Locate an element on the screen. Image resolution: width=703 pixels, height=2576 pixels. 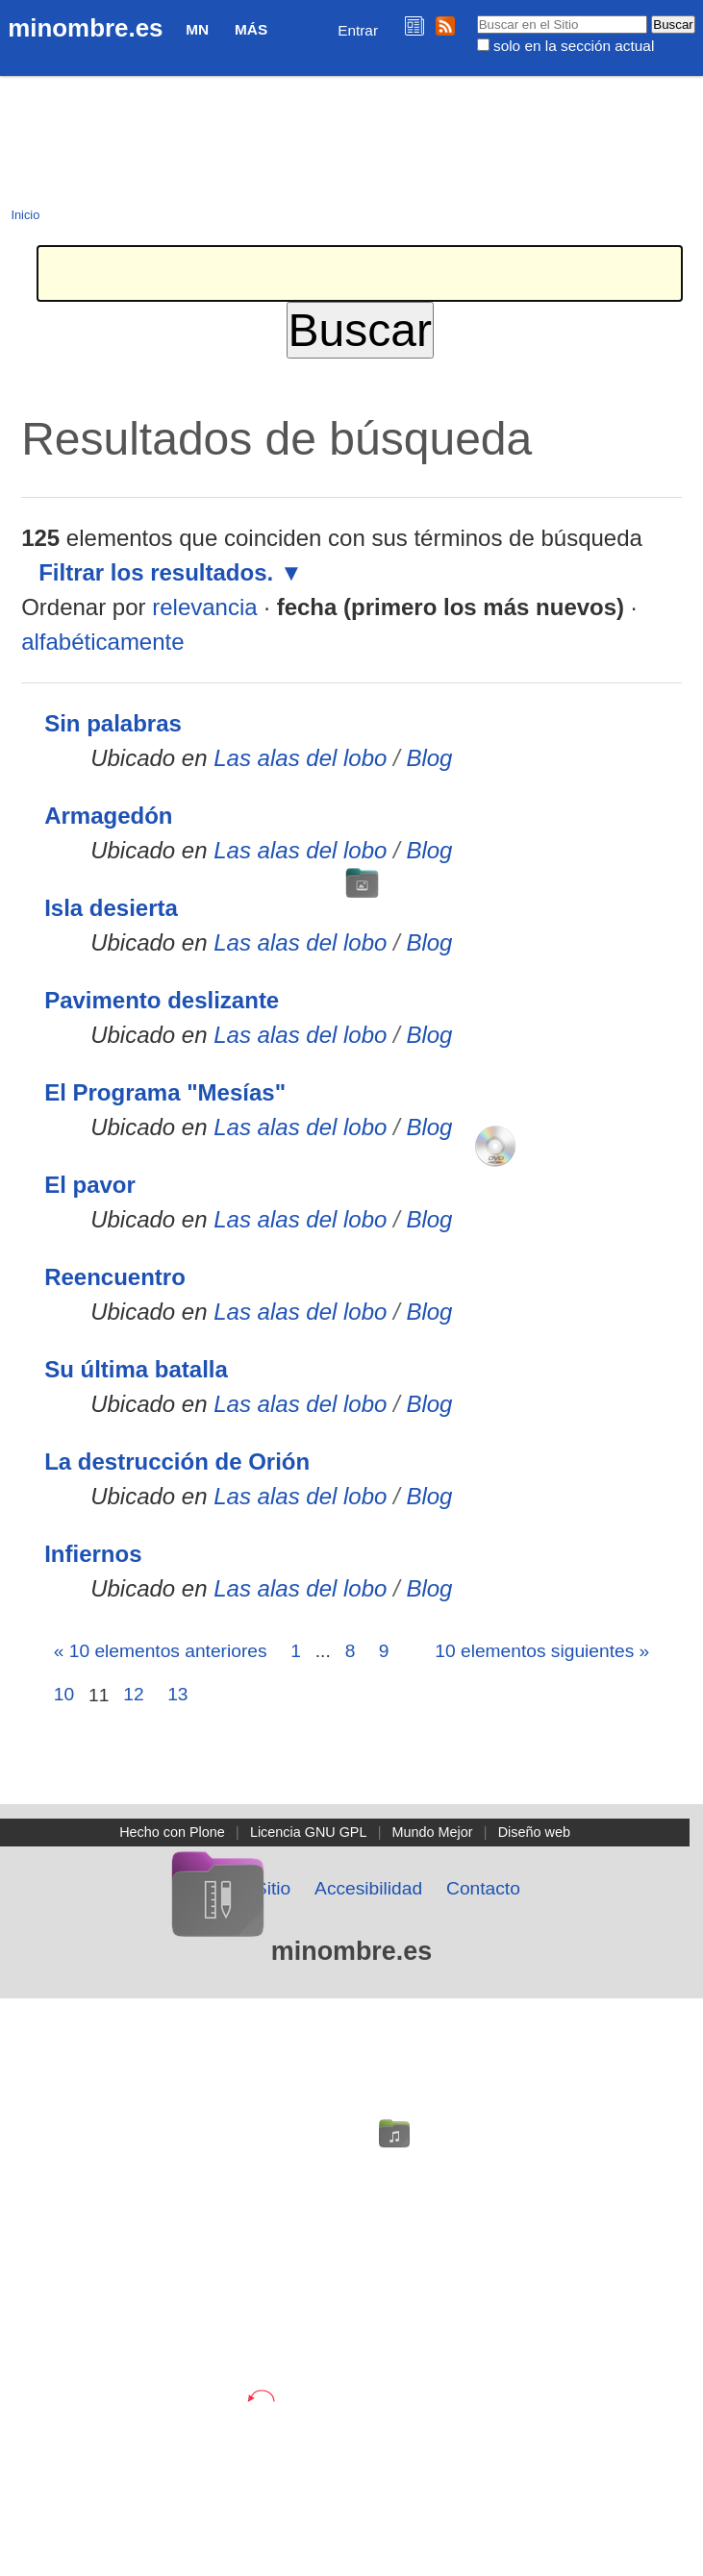
open templates folder is located at coordinates (217, 1894).